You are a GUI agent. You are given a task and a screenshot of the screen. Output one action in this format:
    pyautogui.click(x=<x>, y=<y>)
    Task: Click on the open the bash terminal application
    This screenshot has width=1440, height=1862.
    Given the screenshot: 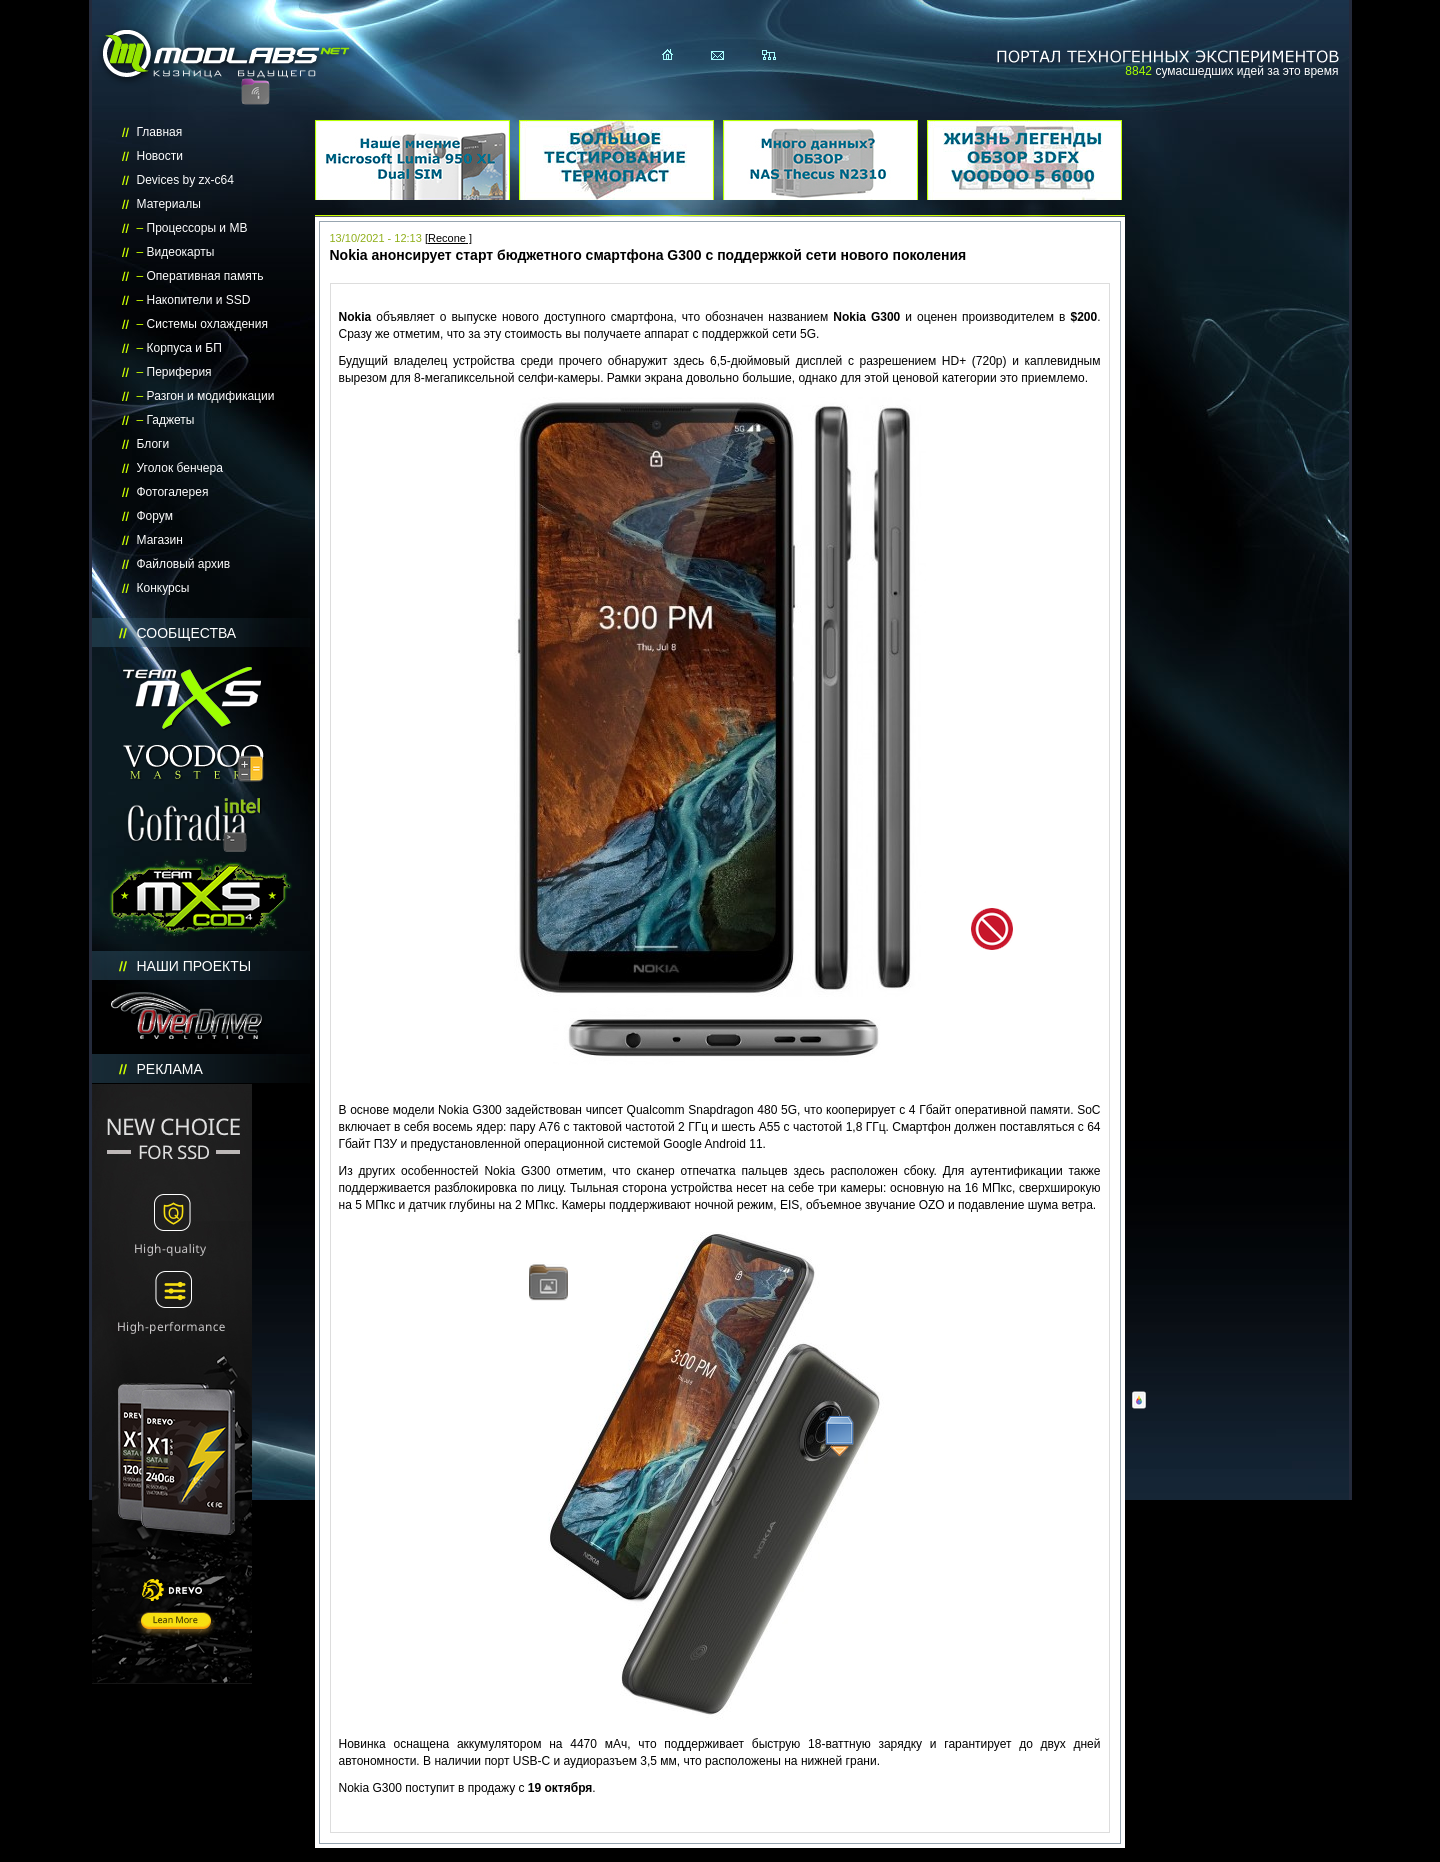 What is the action you would take?
    pyautogui.click(x=235, y=842)
    